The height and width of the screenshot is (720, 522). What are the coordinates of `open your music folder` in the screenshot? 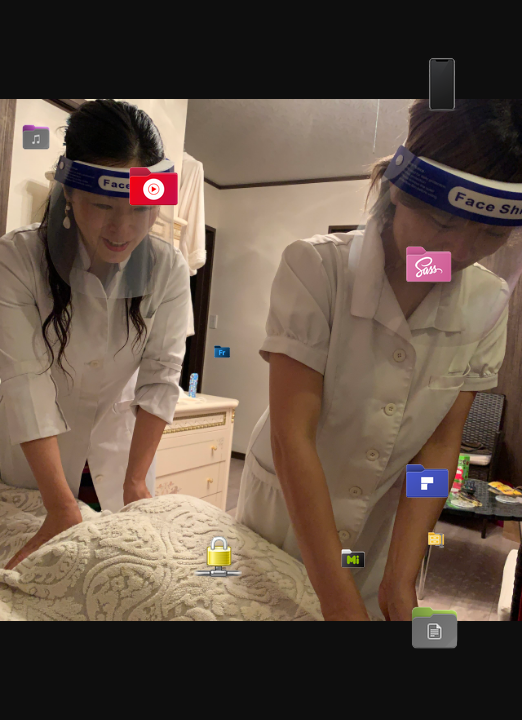 It's located at (36, 137).